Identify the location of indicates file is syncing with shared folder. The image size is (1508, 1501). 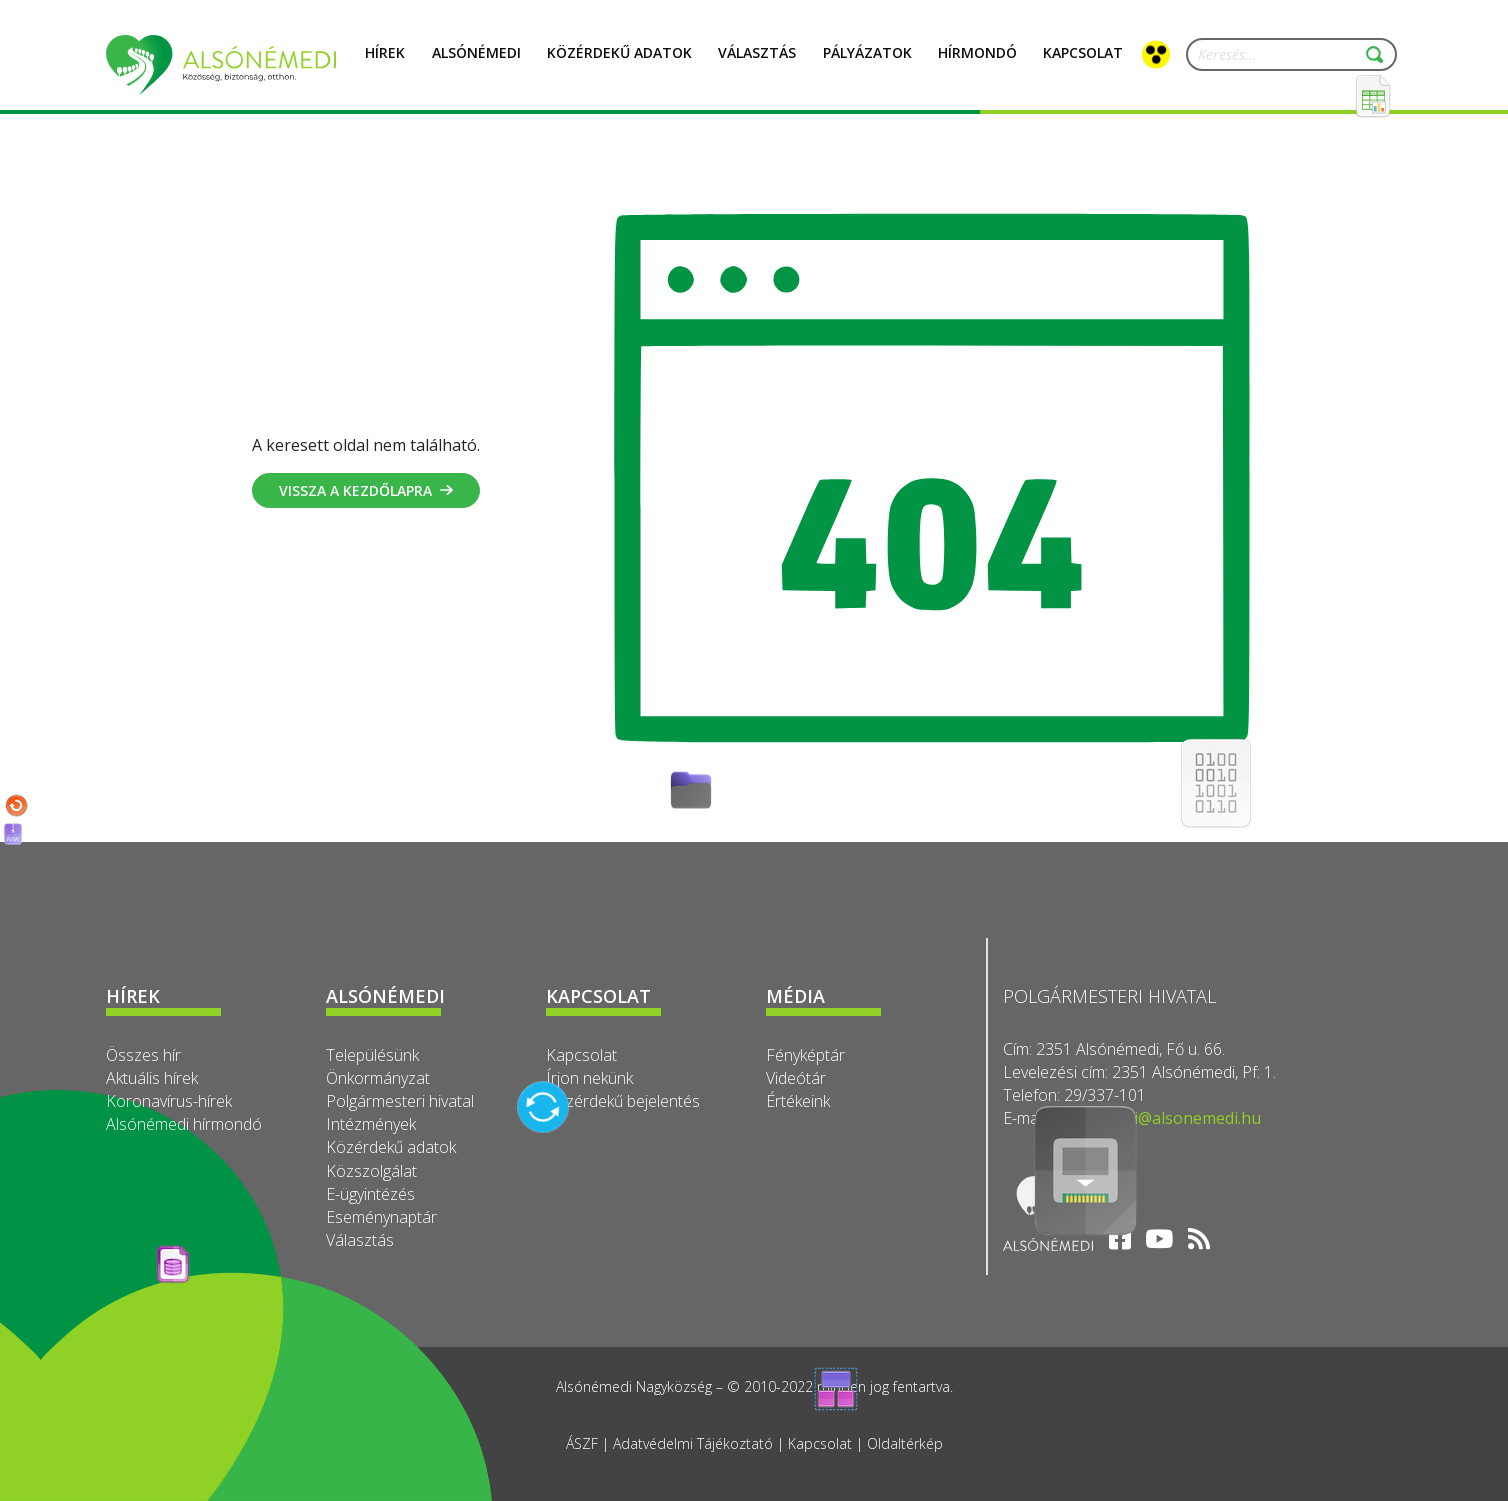
(543, 1107).